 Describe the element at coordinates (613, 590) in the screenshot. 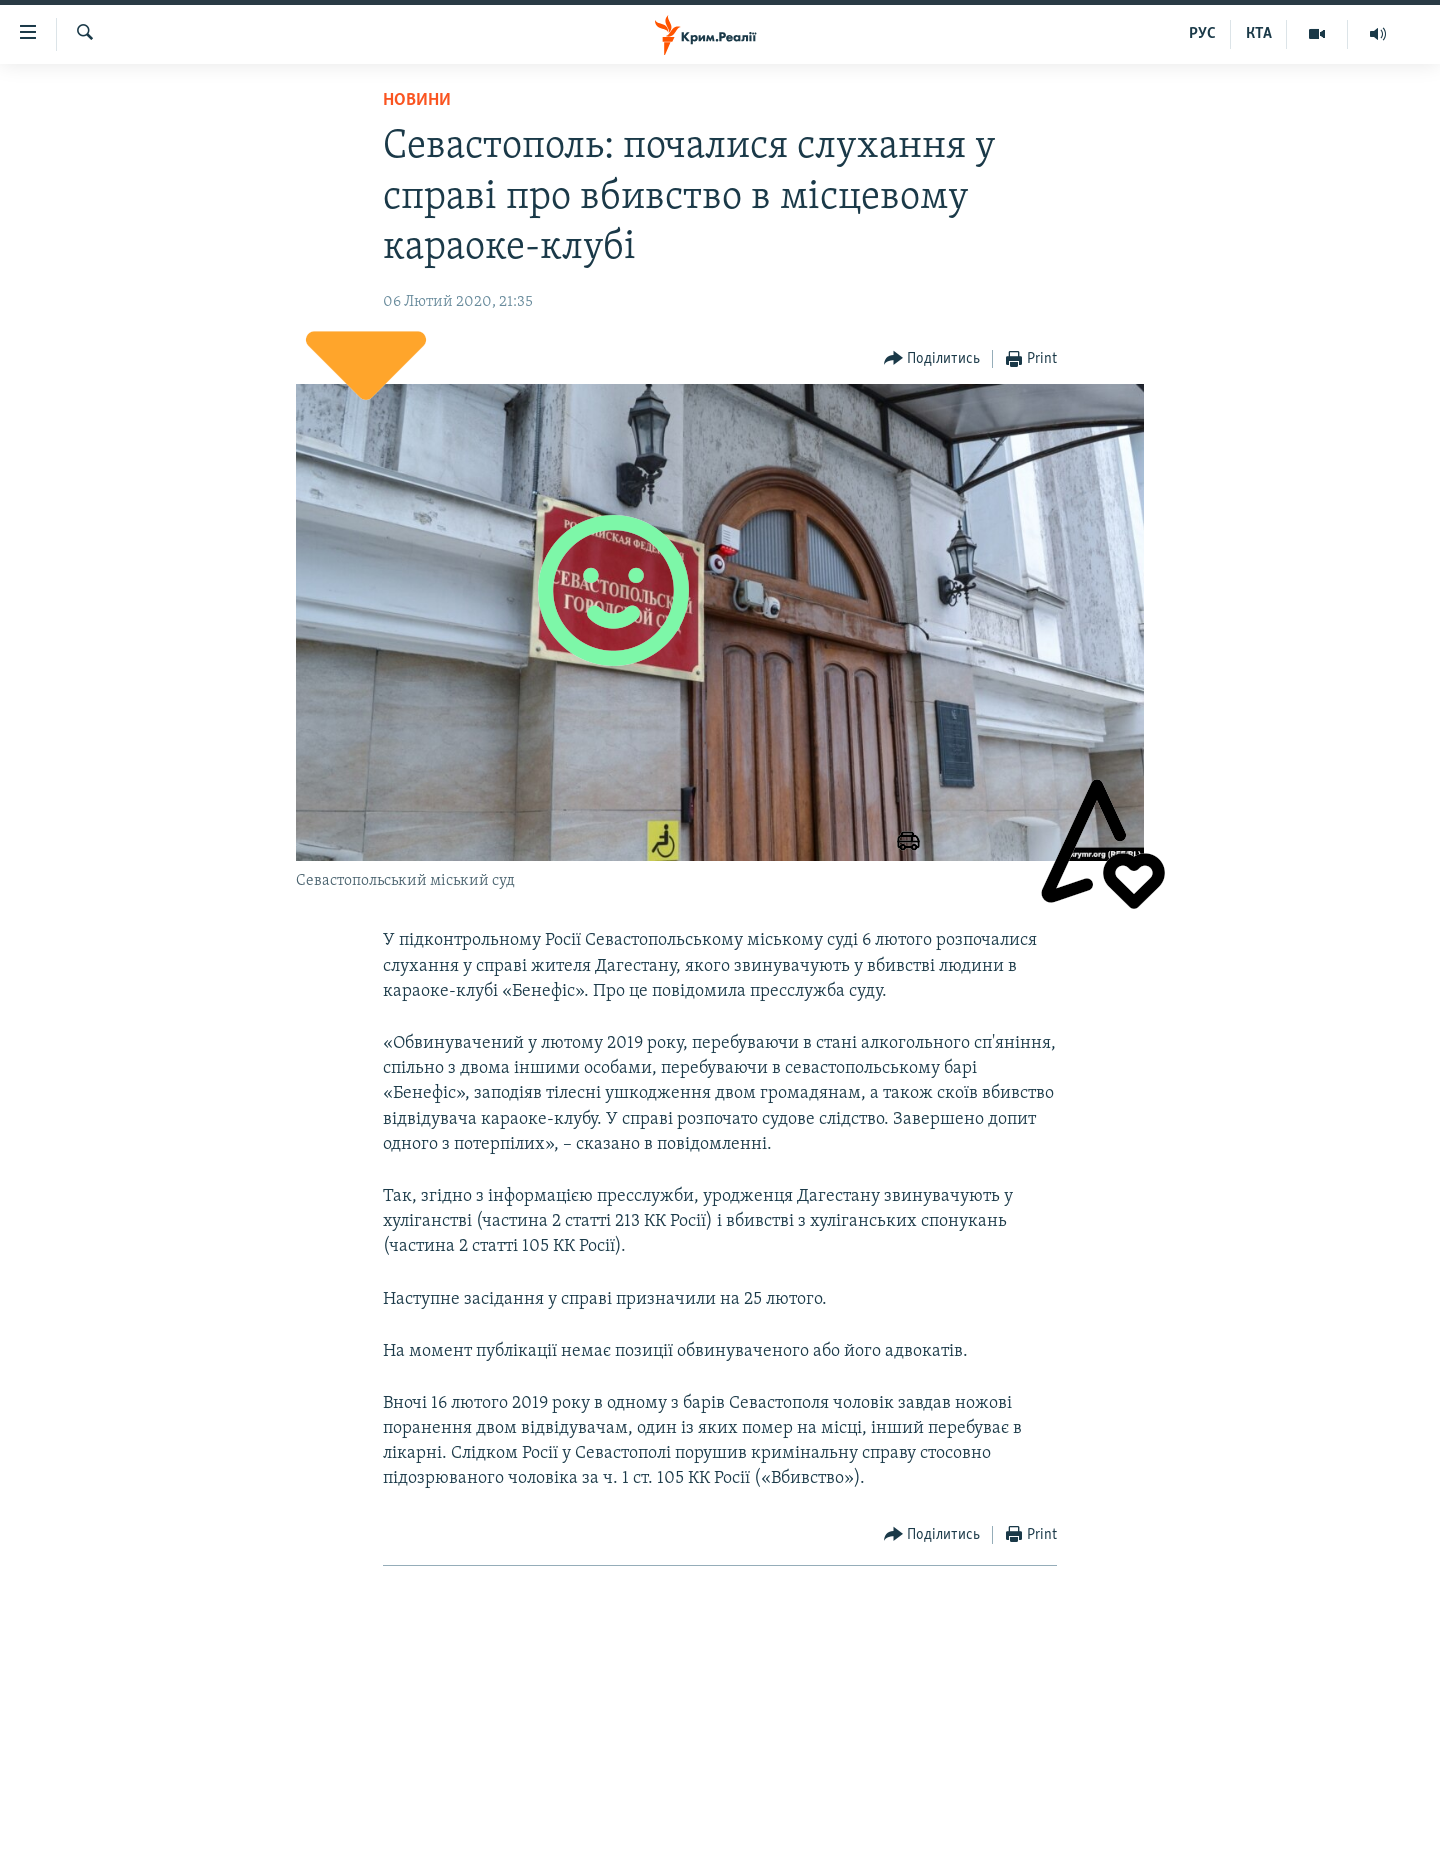

I see `add a reaction or emoji` at that location.